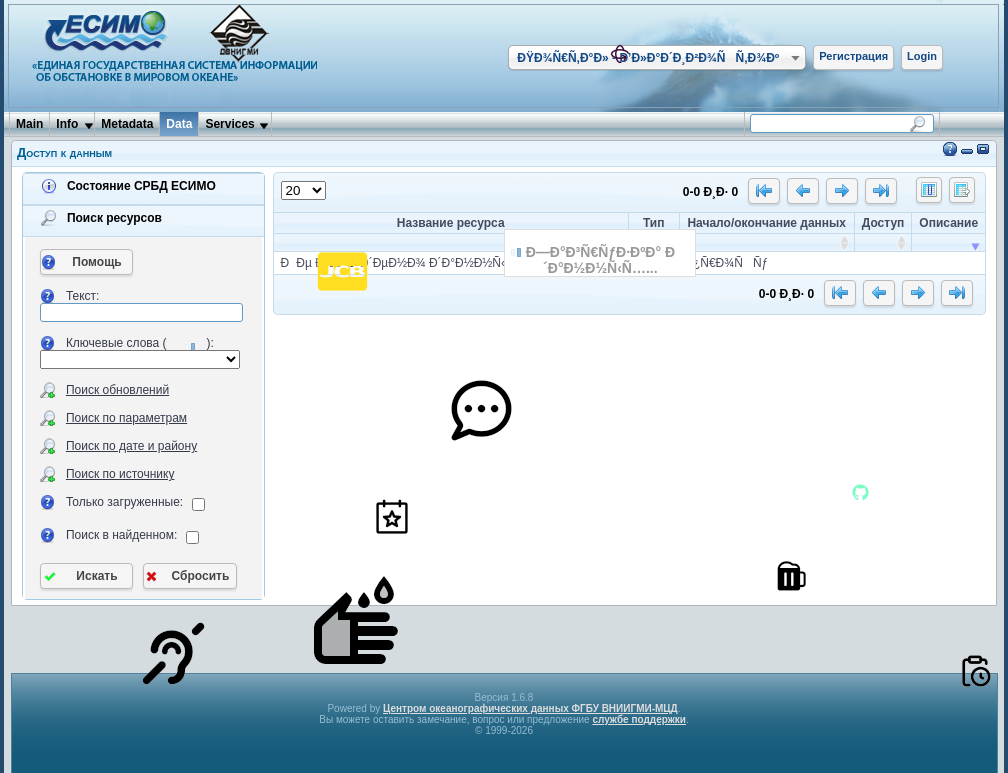  What do you see at coordinates (790, 577) in the screenshot?
I see `access bar or brewery locations` at bounding box center [790, 577].